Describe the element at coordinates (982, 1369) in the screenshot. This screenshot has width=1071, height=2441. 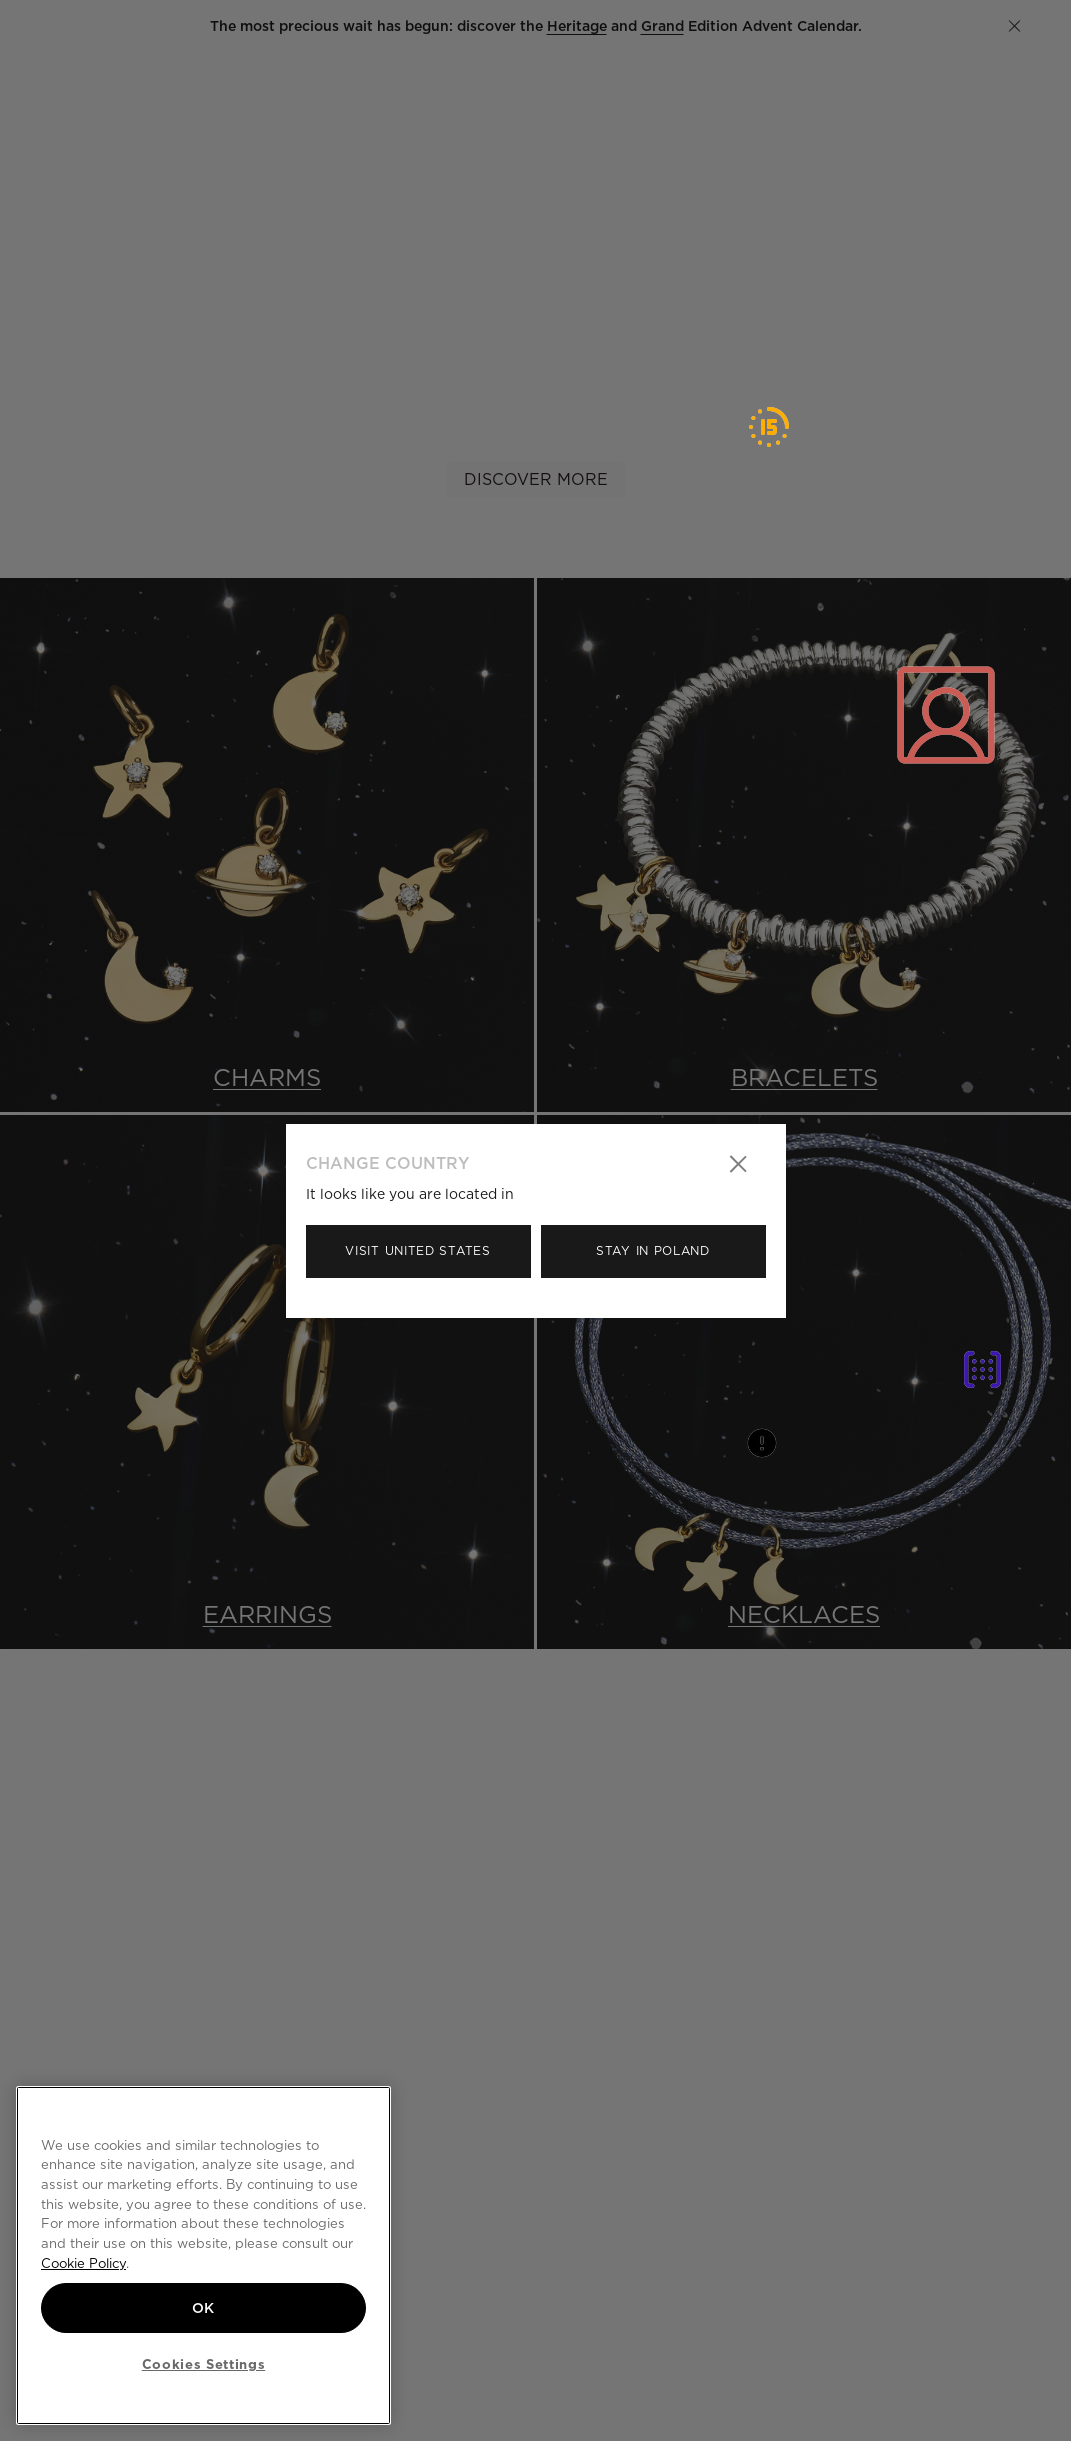
I see `view data in matrix or grid format` at that location.